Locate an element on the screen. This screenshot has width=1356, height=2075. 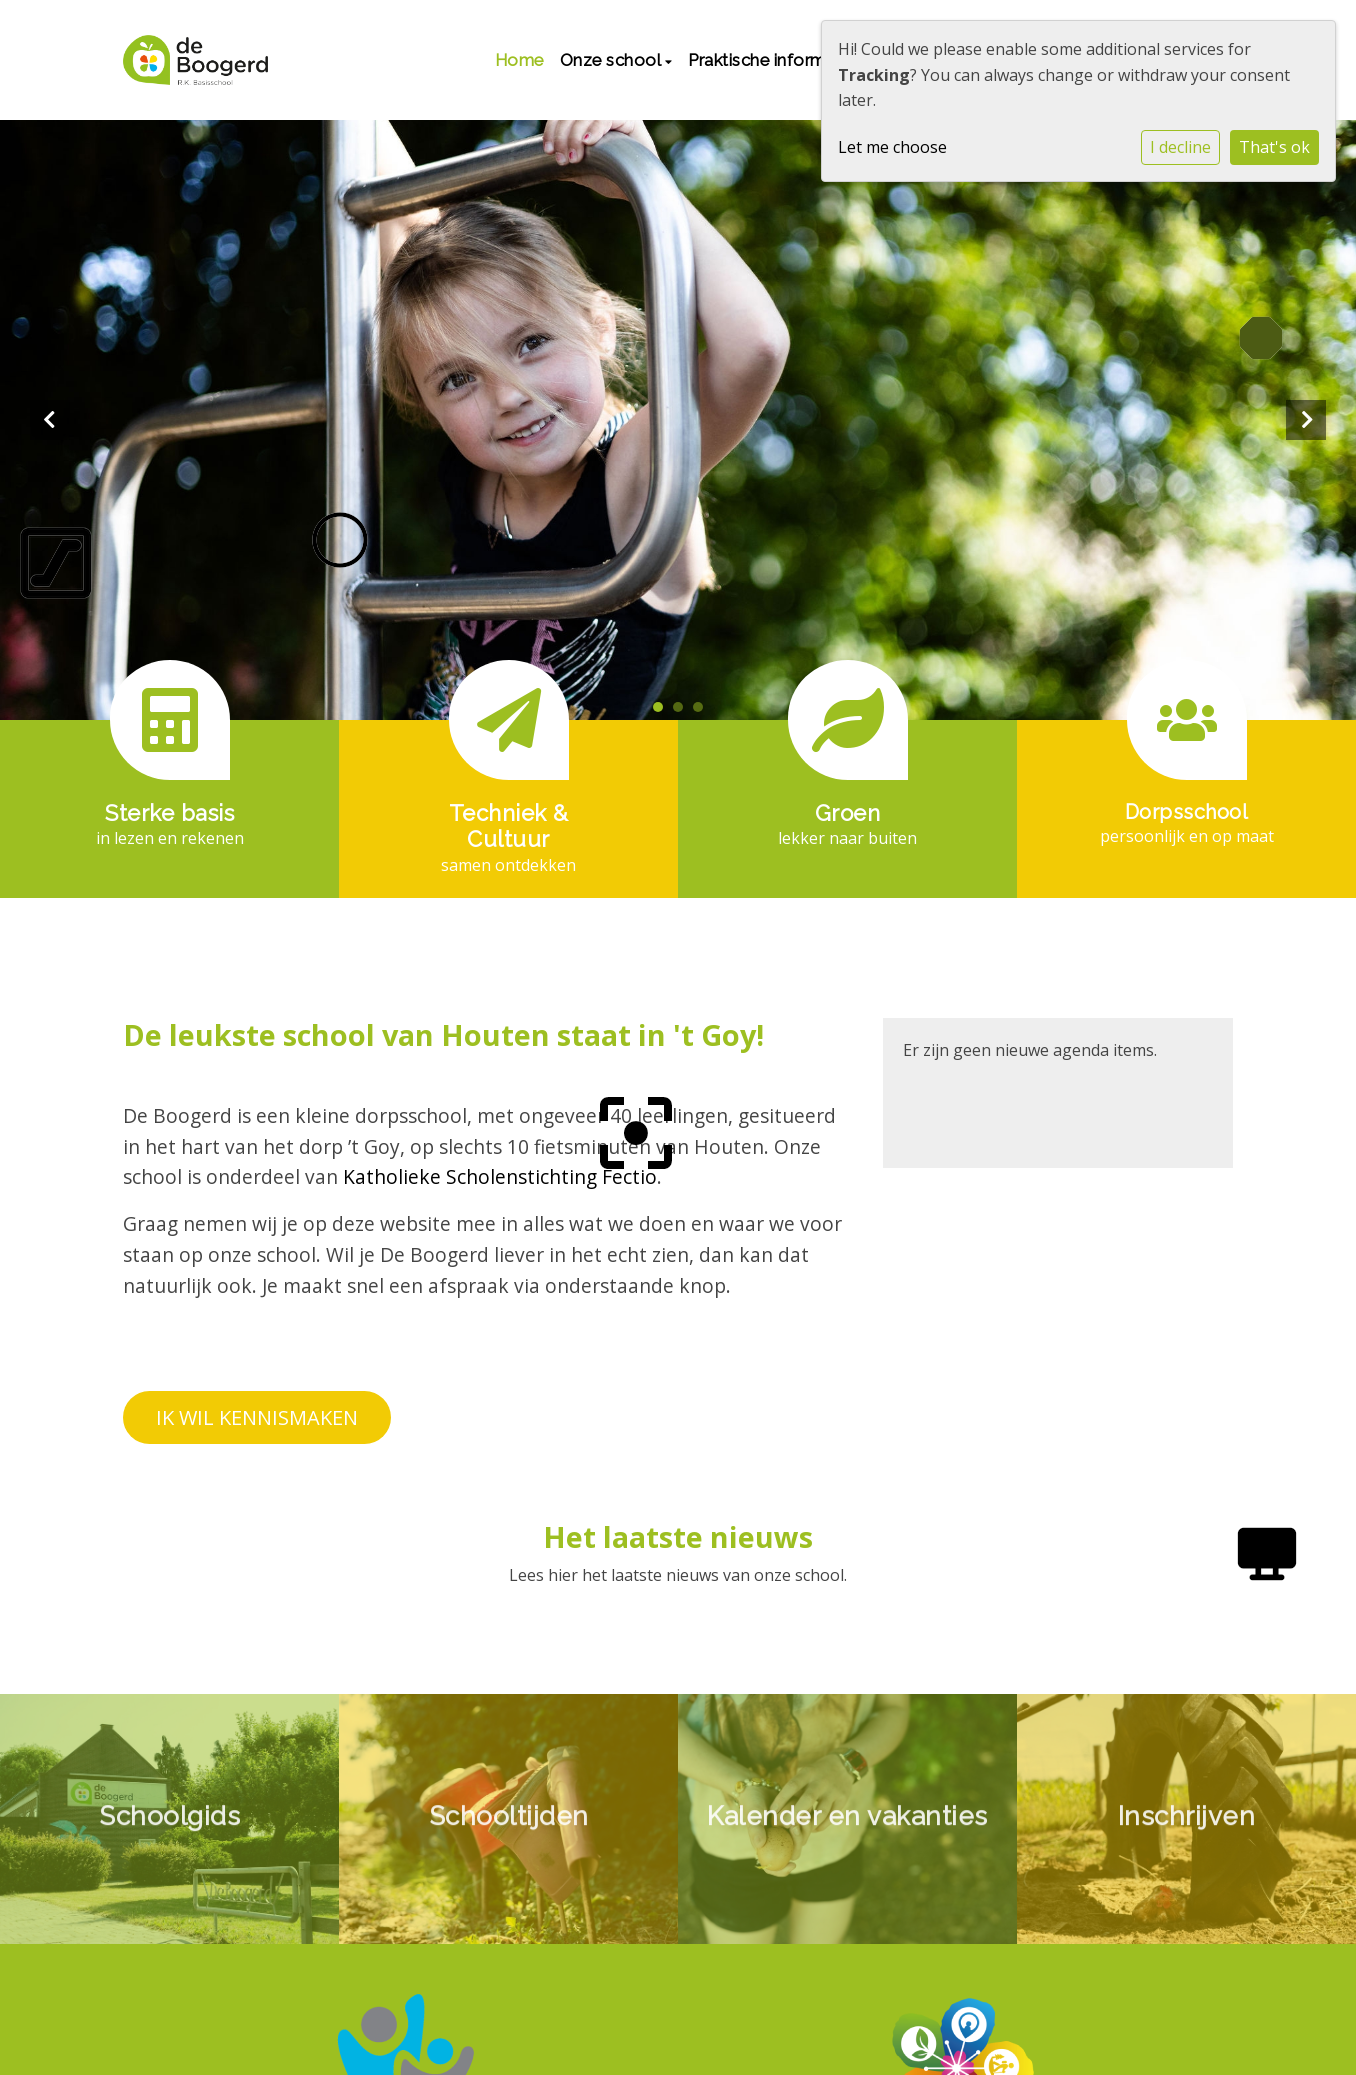
unselected radio button option is located at coordinates (340, 540).